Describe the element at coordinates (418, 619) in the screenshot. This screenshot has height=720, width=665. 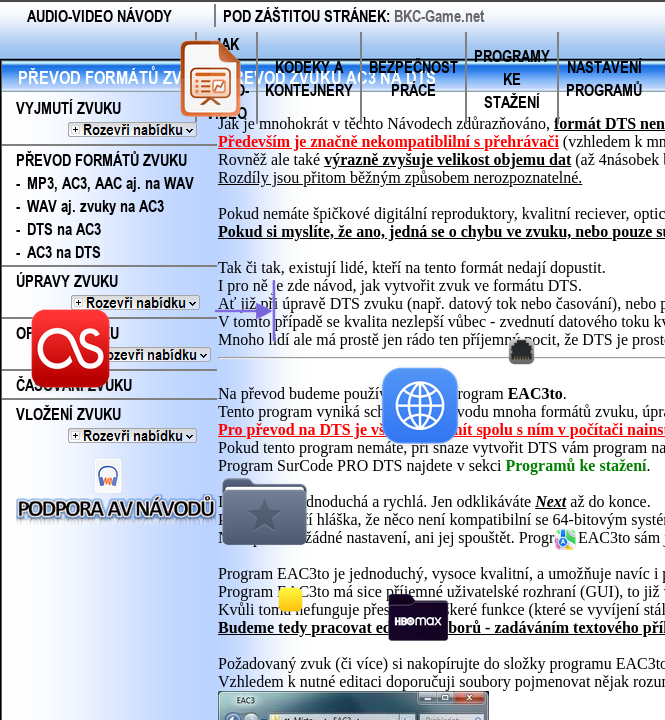
I see `open folder containing HBO Max content` at that location.